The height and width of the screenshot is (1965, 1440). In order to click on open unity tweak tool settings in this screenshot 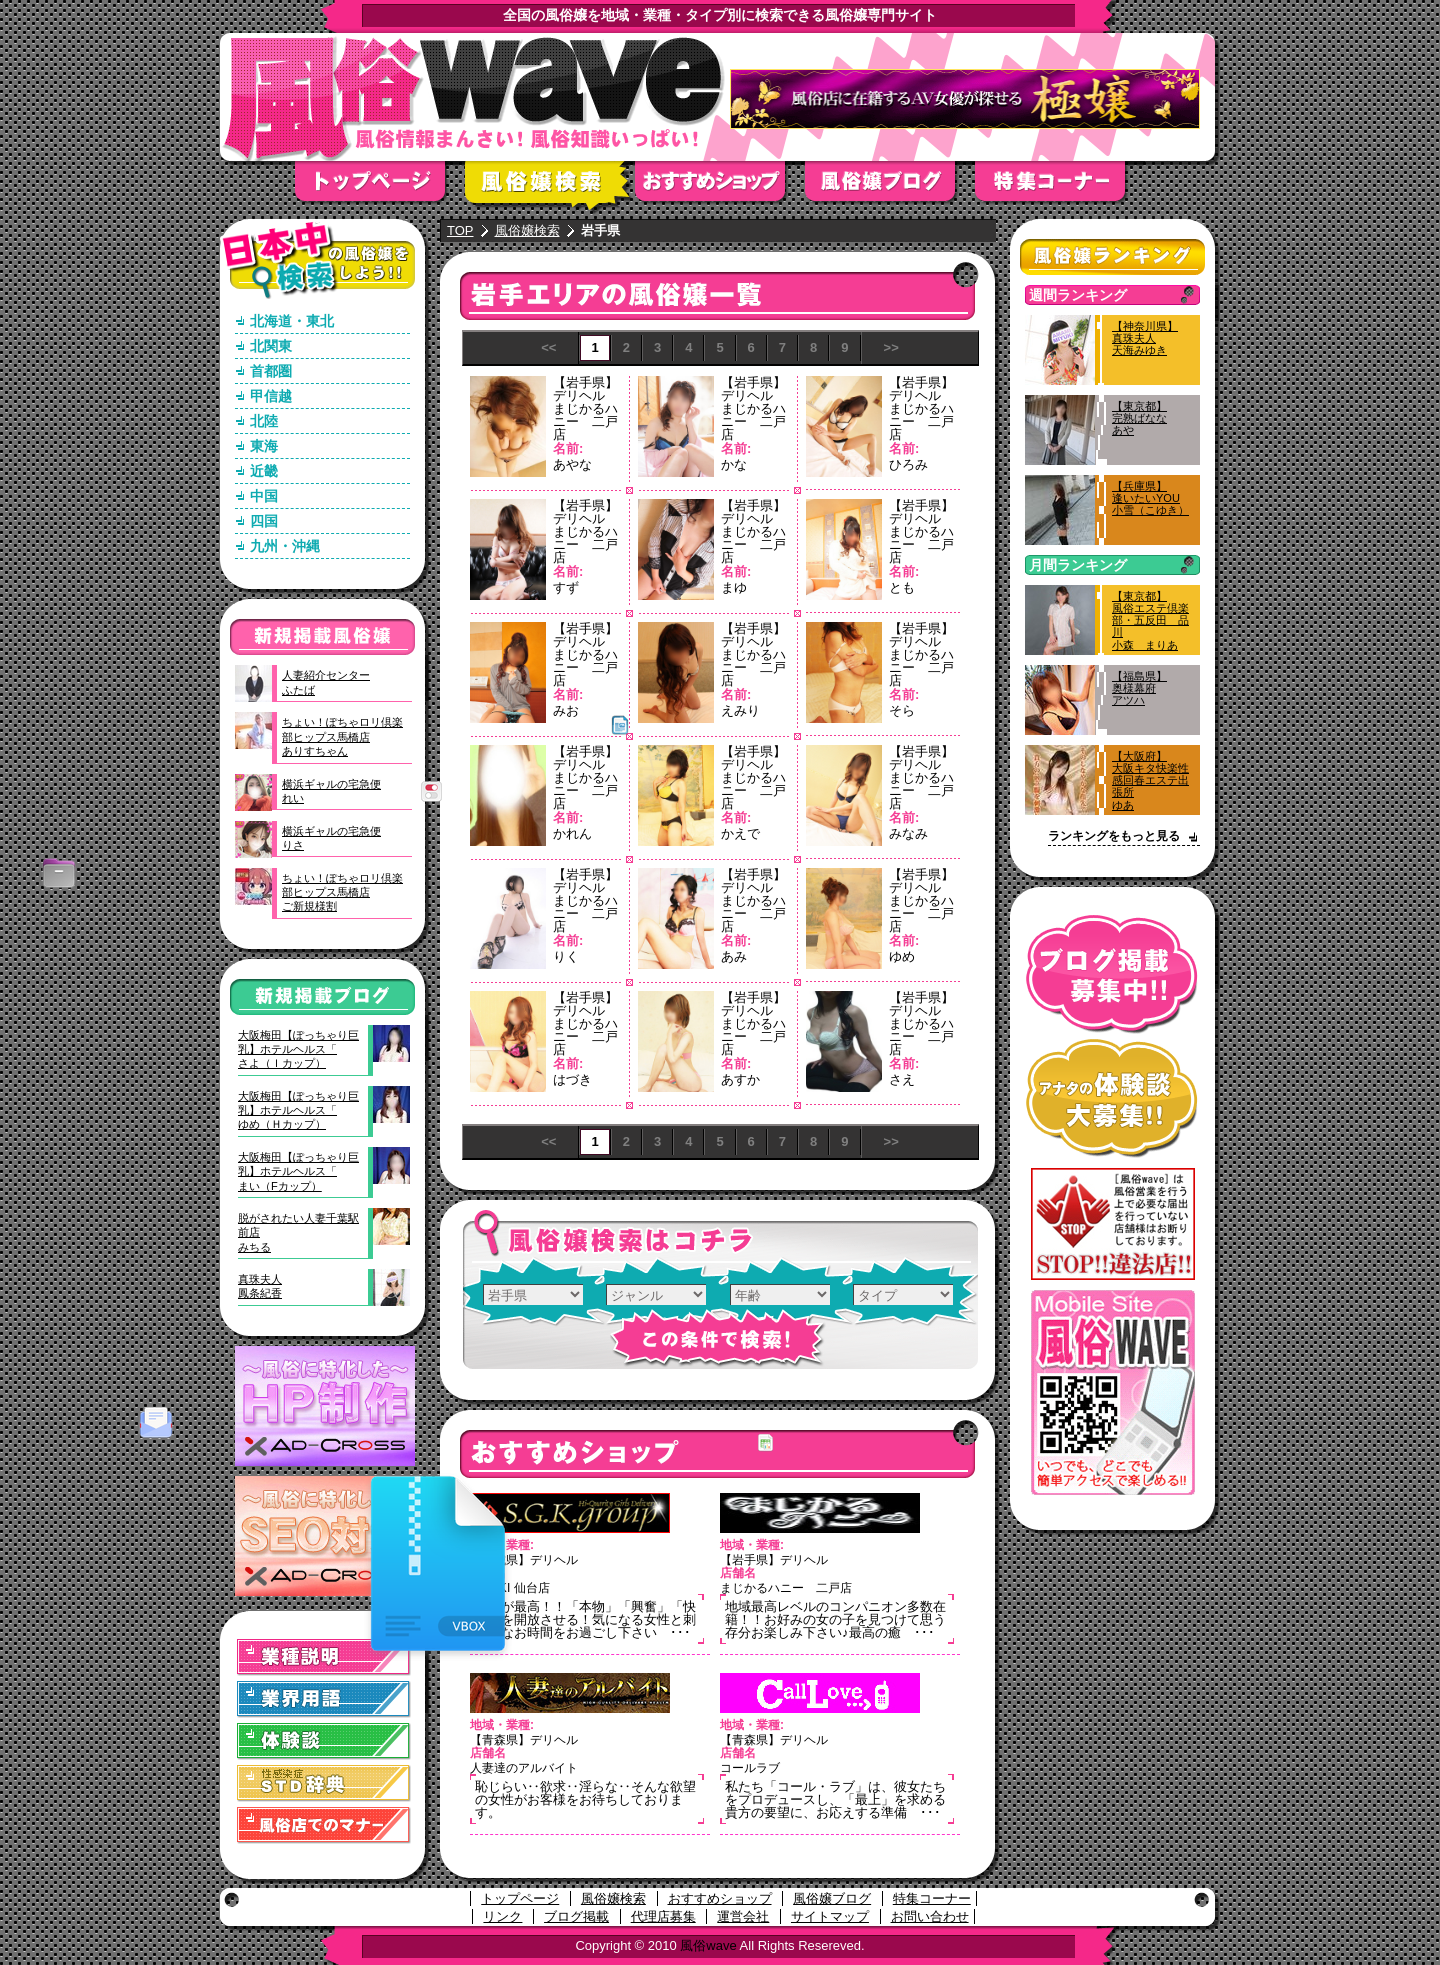, I will do `click(431, 791)`.